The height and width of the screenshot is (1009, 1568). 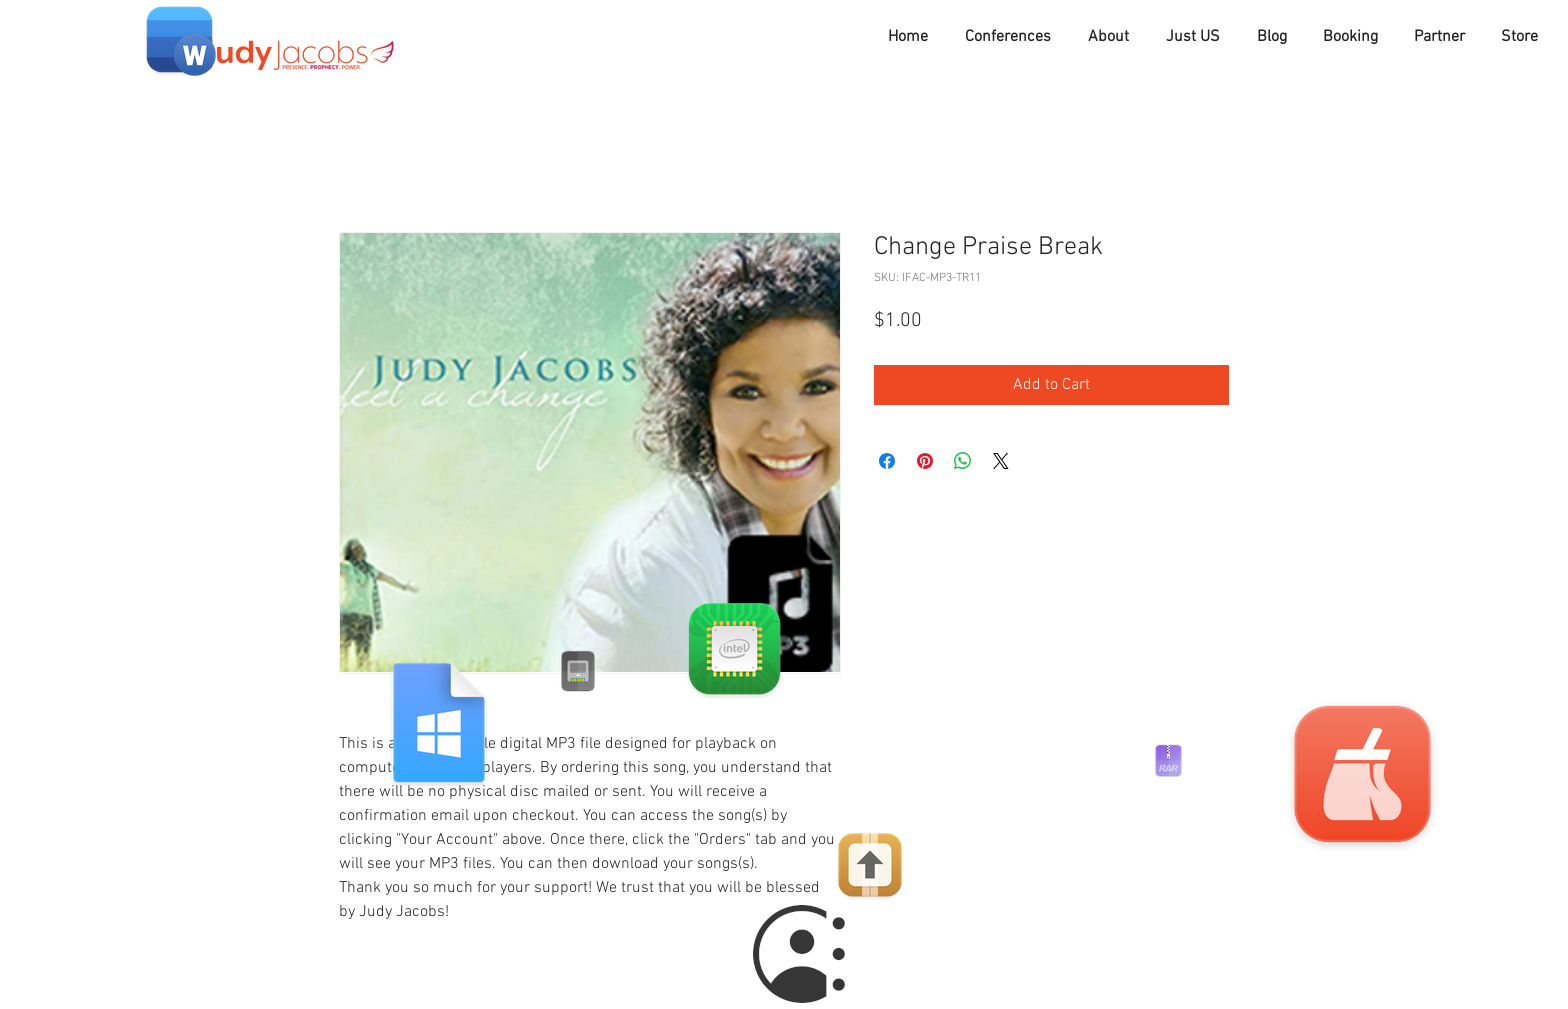 What do you see at coordinates (1168, 760) in the screenshot?
I see `a compressed RAR archive file` at bounding box center [1168, 760].